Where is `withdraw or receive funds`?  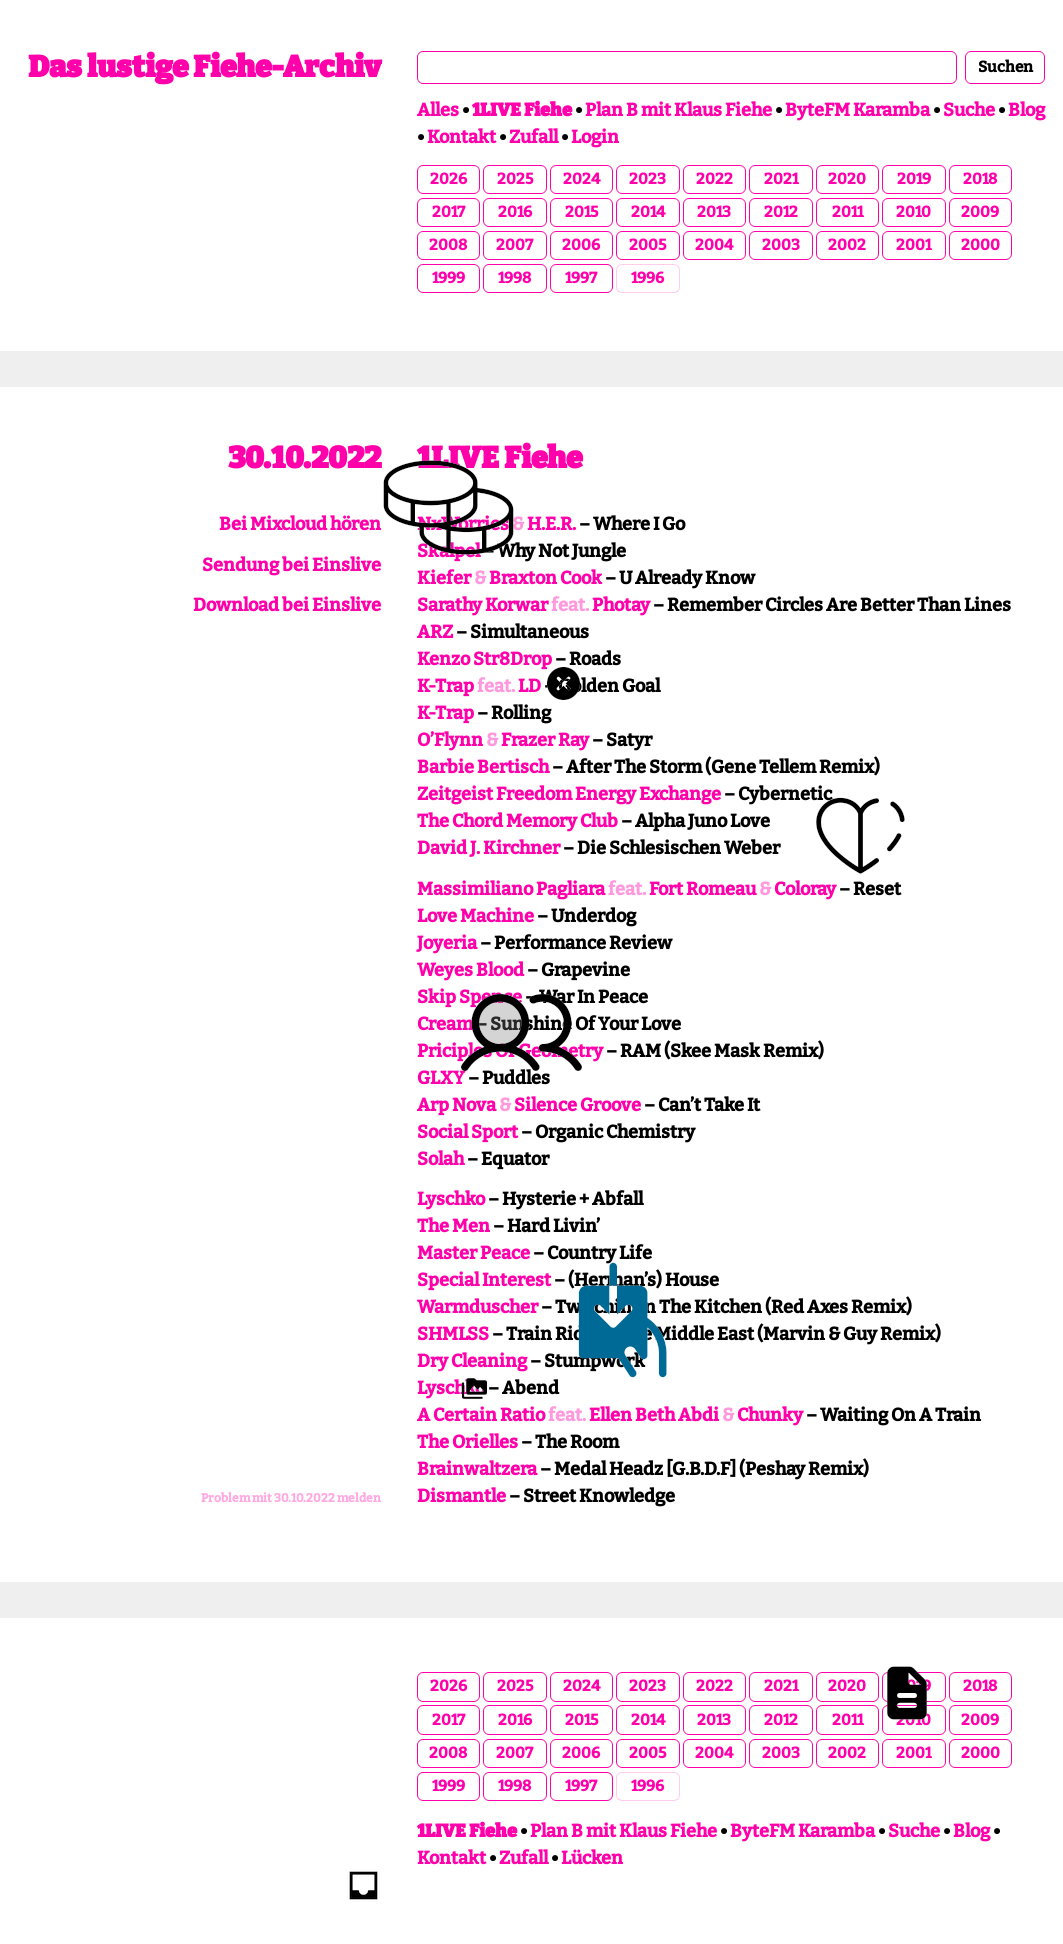 withdraw or receive funds is located at coordinates (617, 1320).